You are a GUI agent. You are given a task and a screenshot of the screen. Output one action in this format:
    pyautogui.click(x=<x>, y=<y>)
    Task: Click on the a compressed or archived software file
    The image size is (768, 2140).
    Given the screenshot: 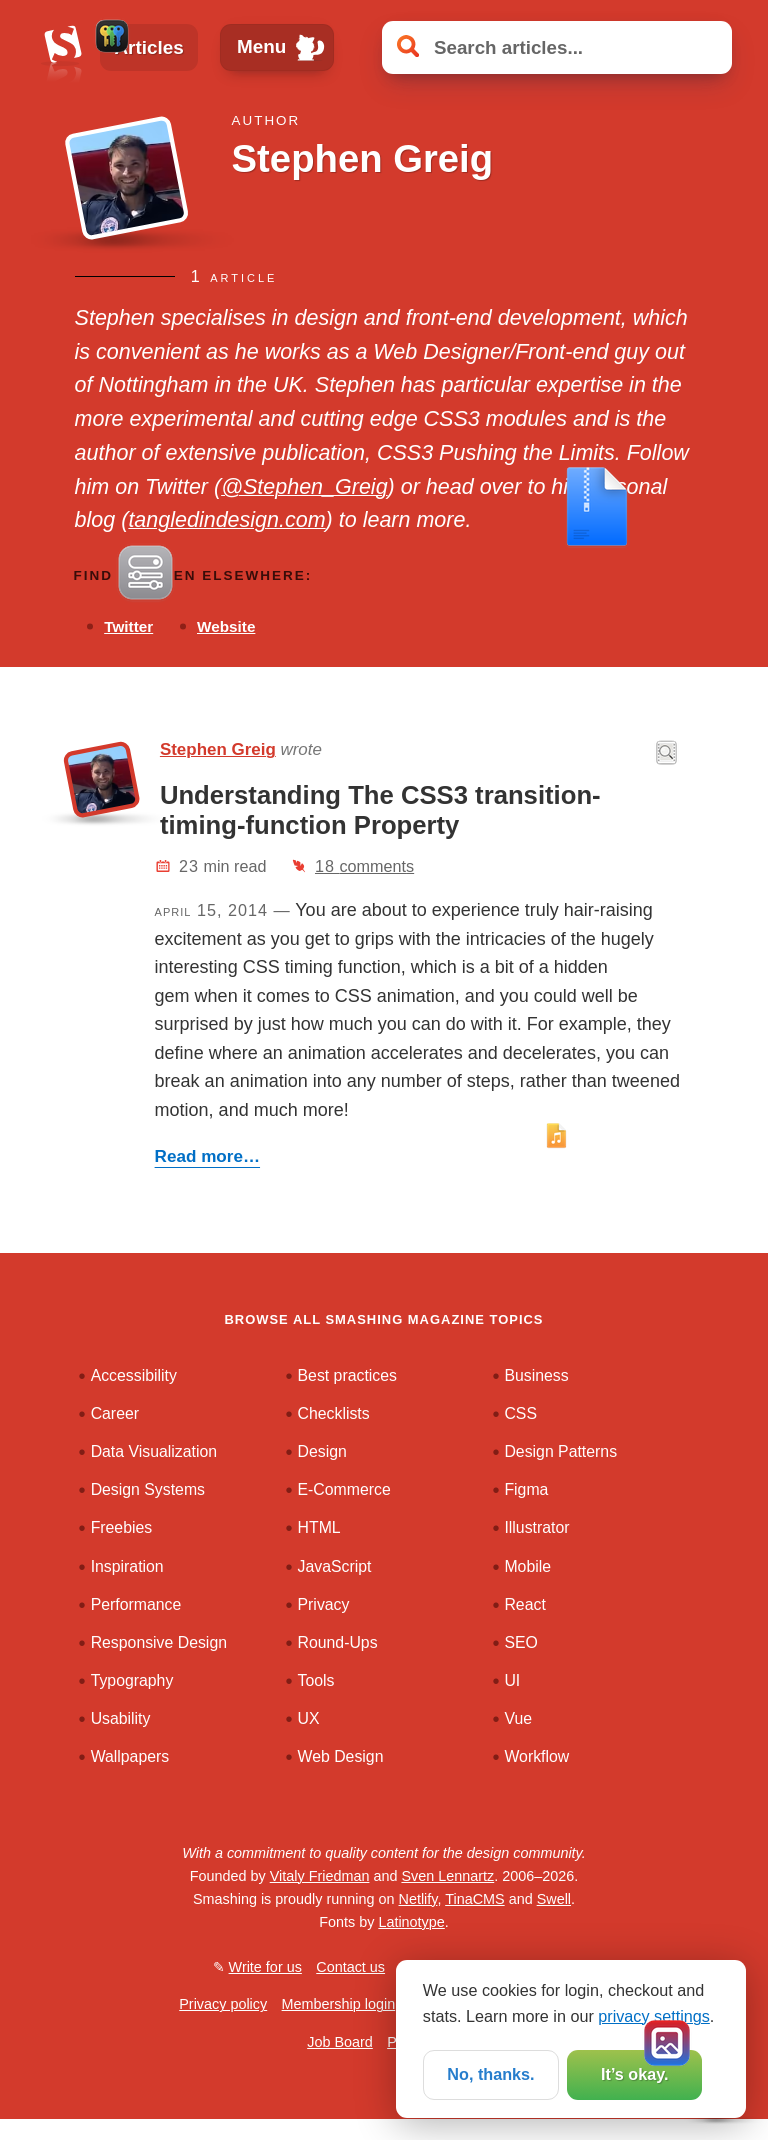 What is the action you would take?
    pyautogui.click(x=597, y=508)
    